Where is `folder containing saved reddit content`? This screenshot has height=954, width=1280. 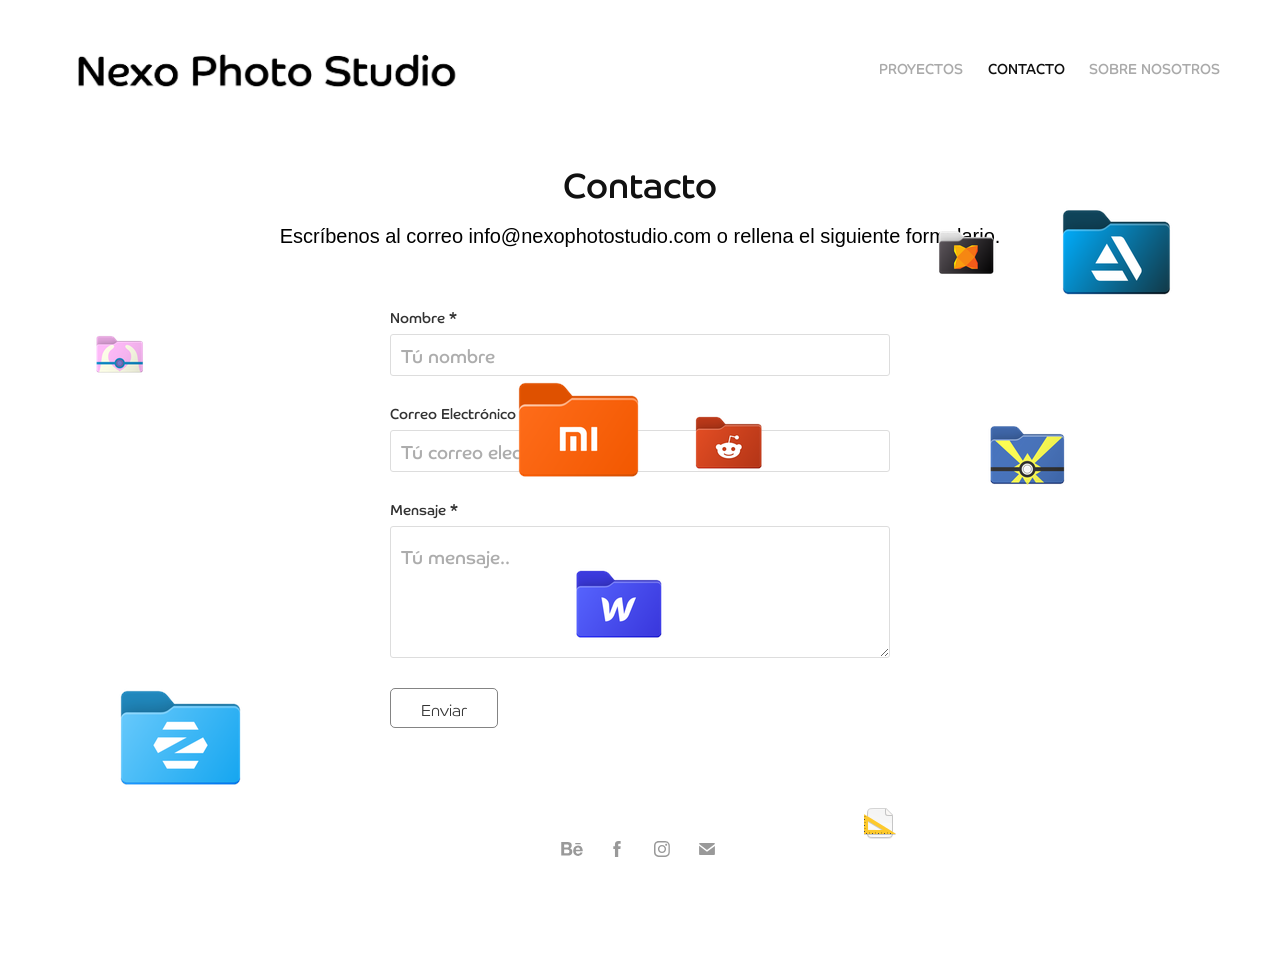 folder containing saved reddit content is located at coordinates (728, 444).